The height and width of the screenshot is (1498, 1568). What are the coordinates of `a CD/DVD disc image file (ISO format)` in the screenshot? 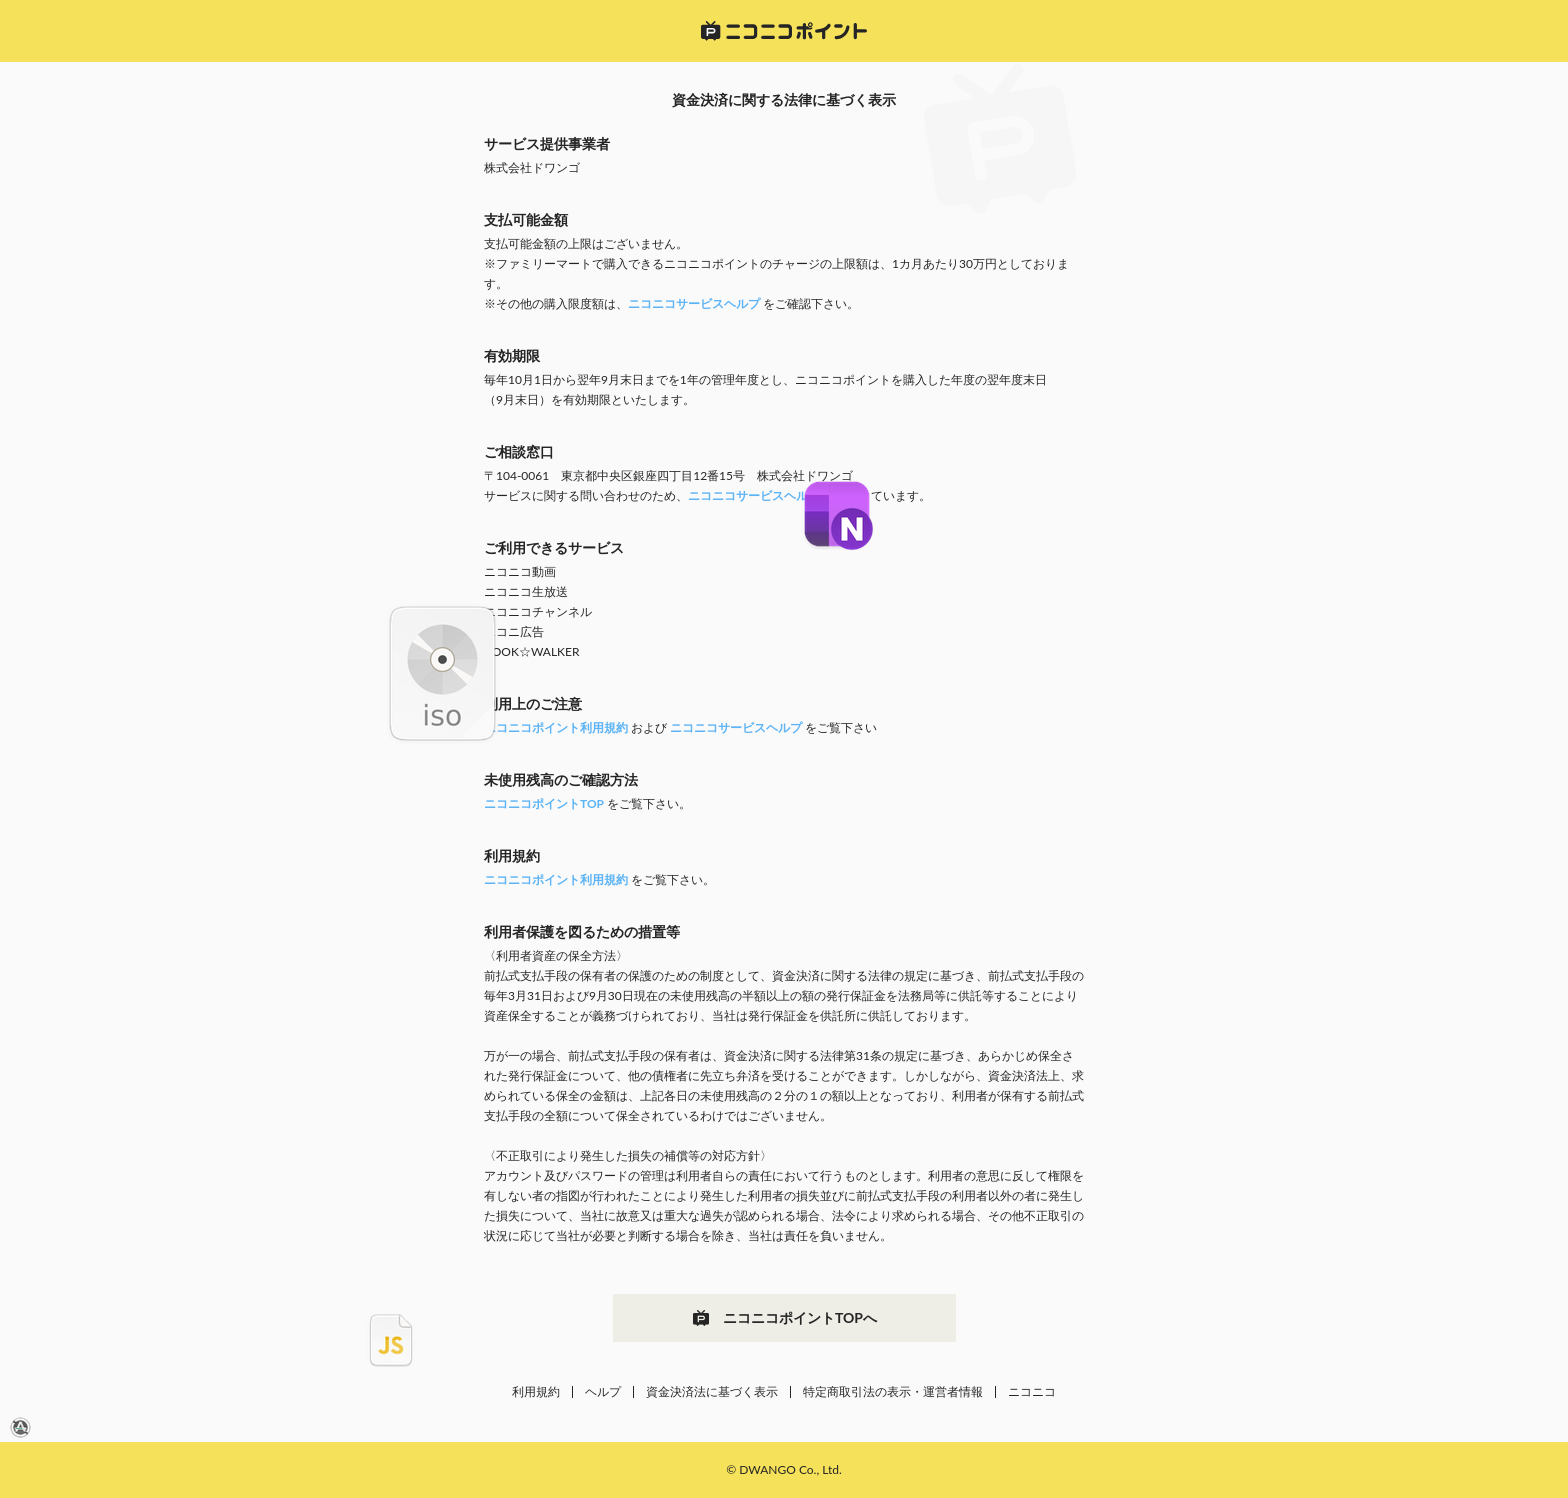 It's located at (442, 673).